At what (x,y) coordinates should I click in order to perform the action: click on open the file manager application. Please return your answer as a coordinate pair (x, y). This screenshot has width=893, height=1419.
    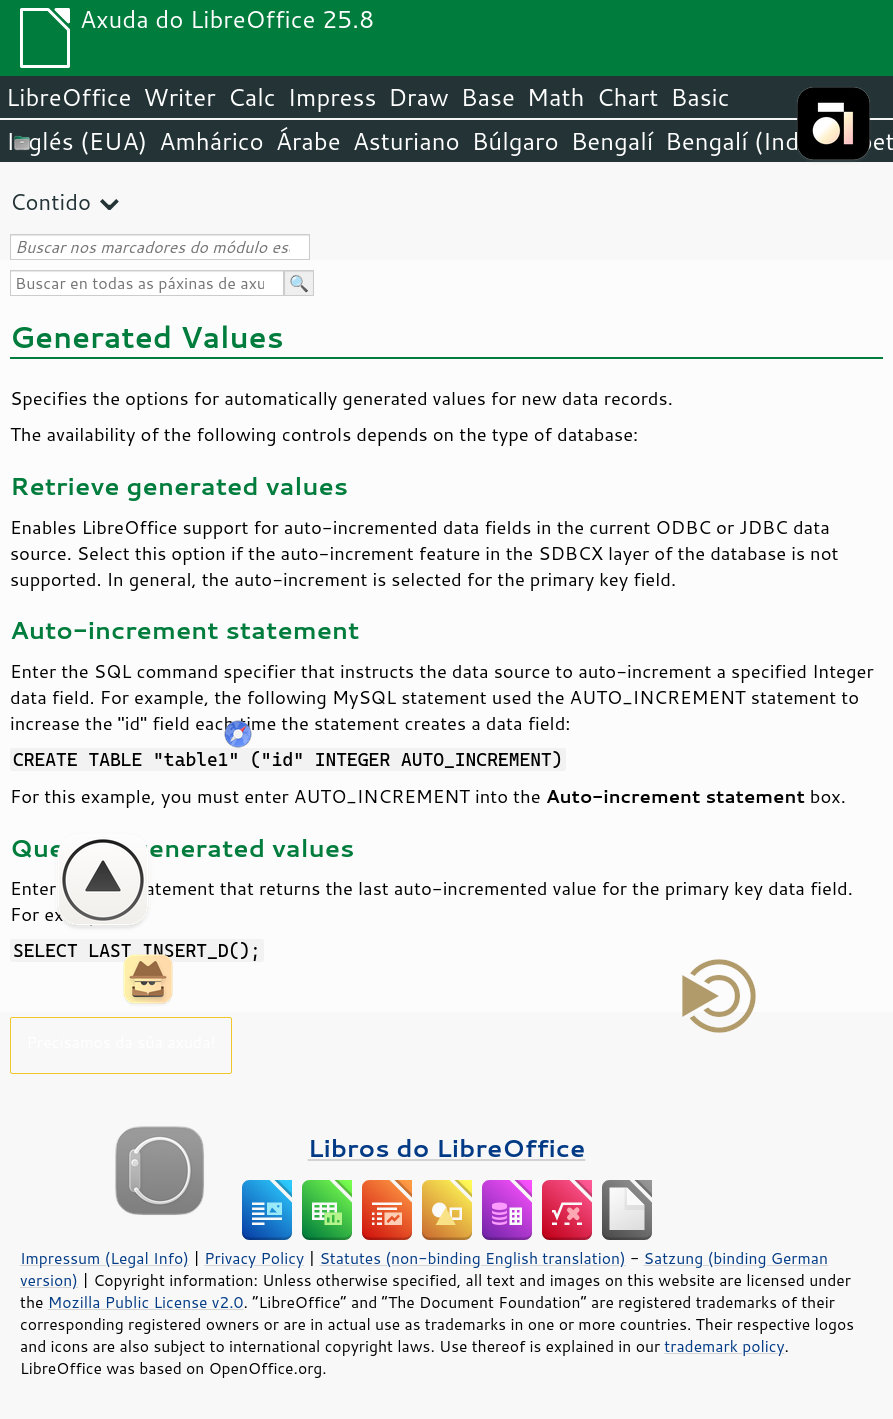
    Looking at the image, I should click on (22, 143).